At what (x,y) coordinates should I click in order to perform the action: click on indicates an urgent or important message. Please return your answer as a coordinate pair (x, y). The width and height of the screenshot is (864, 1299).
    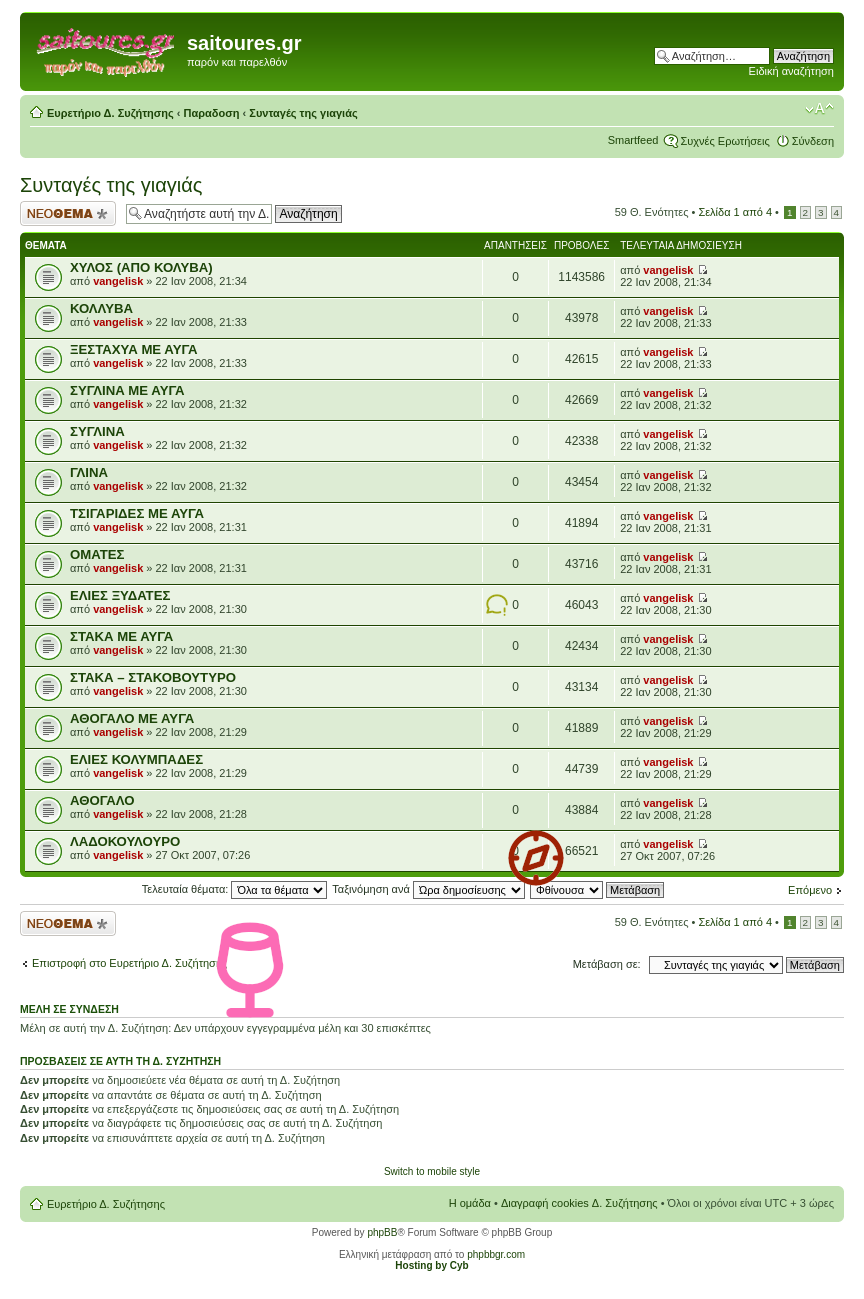
    Looking at the image, I should click on (497, 604).